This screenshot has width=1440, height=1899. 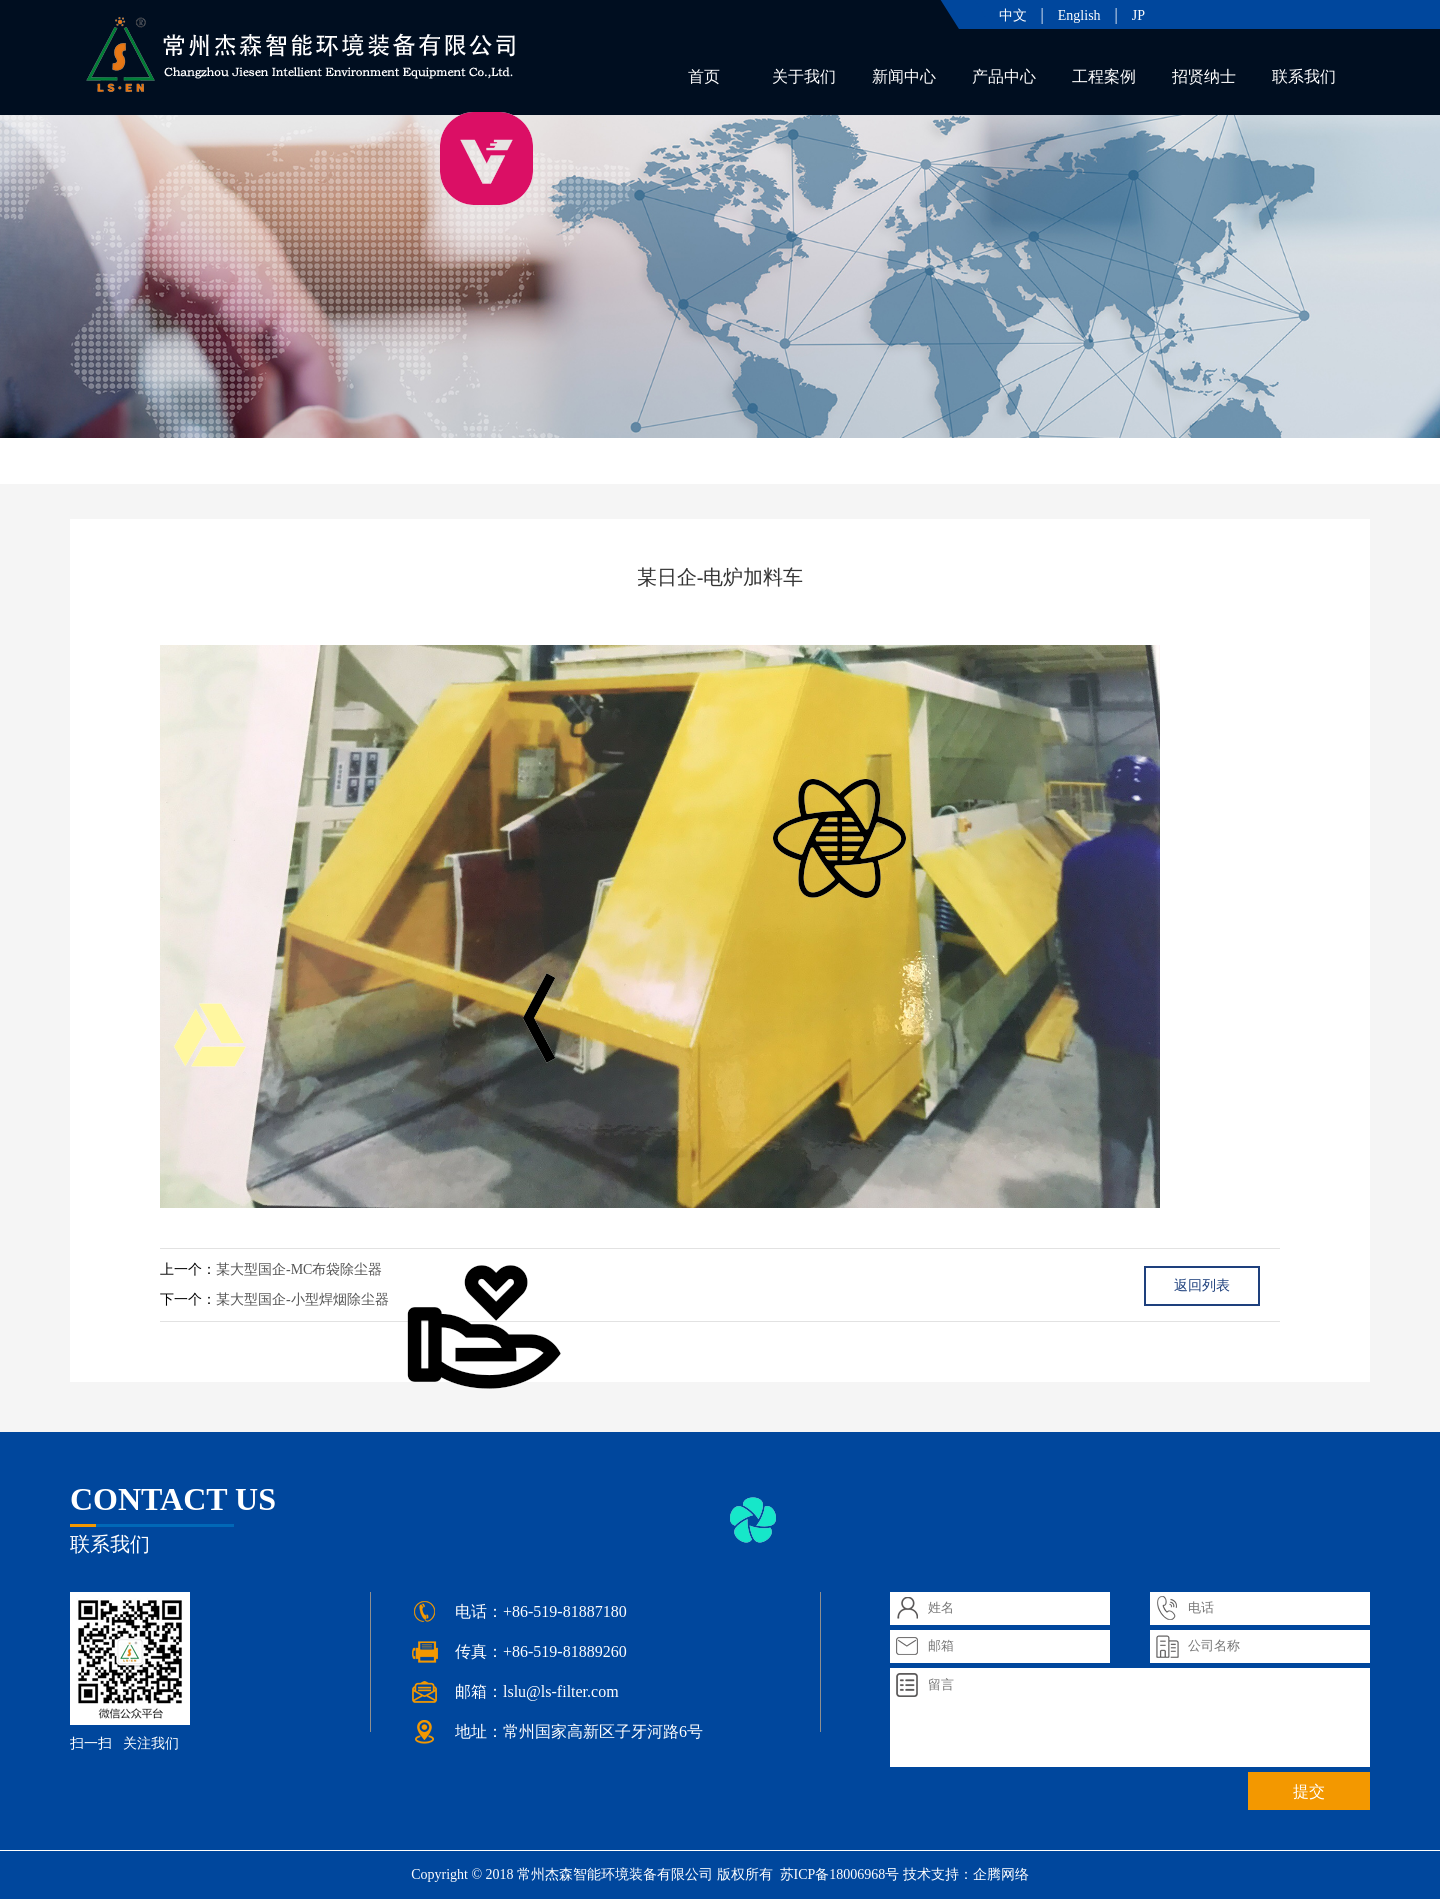 I want to click on open immich photo management app, so click(x=753, y=1520).